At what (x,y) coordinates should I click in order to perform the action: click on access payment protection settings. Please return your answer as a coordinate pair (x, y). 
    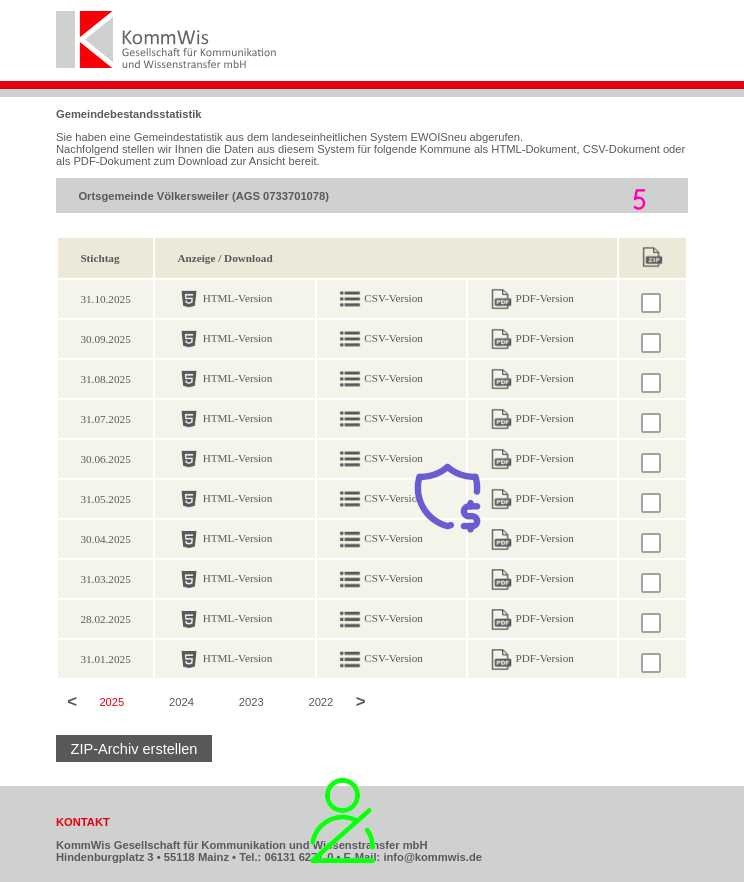
    Looking at the image, I should click on (447, 496).